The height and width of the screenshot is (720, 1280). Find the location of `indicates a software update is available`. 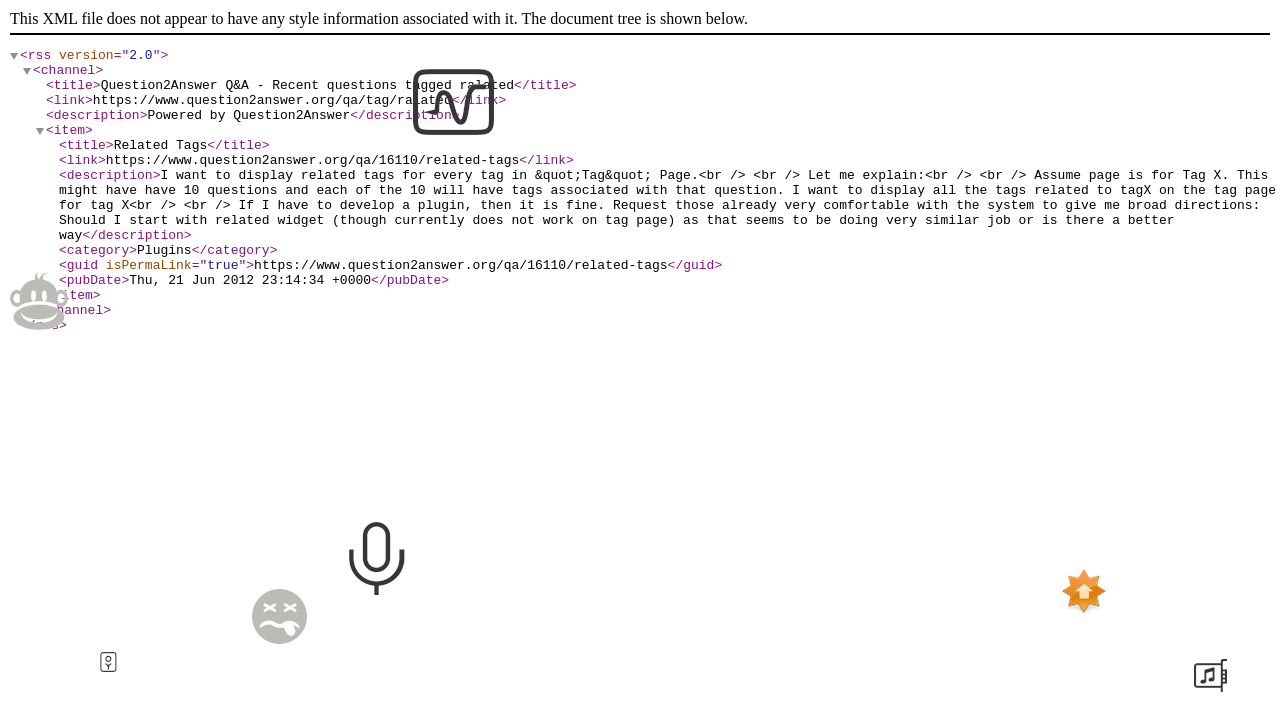

indicates a software update is available is located at coordinates (1084, 591).